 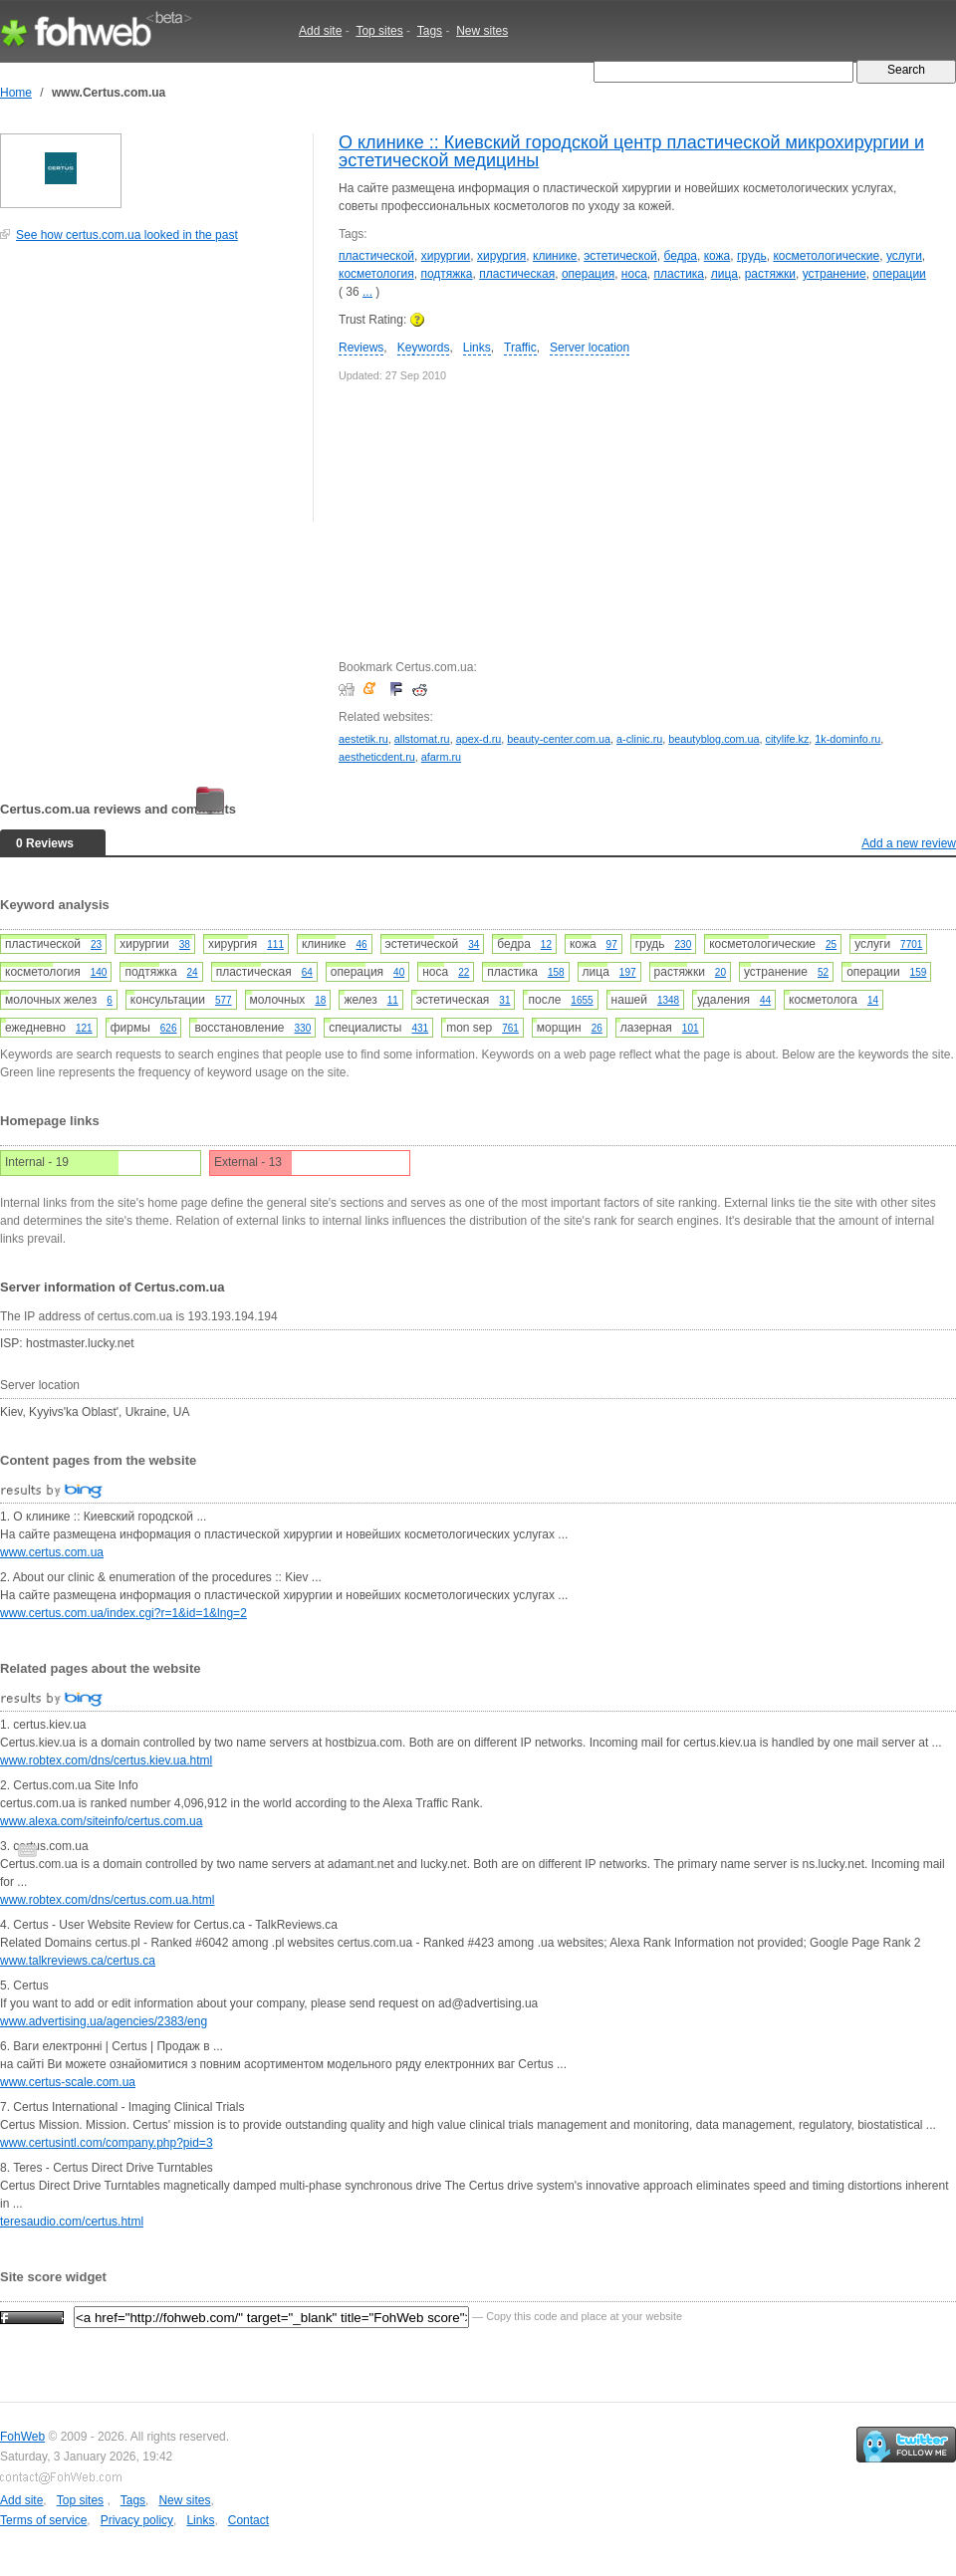 I want to click on open on-screen keyboard, so click(x=27, y=1850).